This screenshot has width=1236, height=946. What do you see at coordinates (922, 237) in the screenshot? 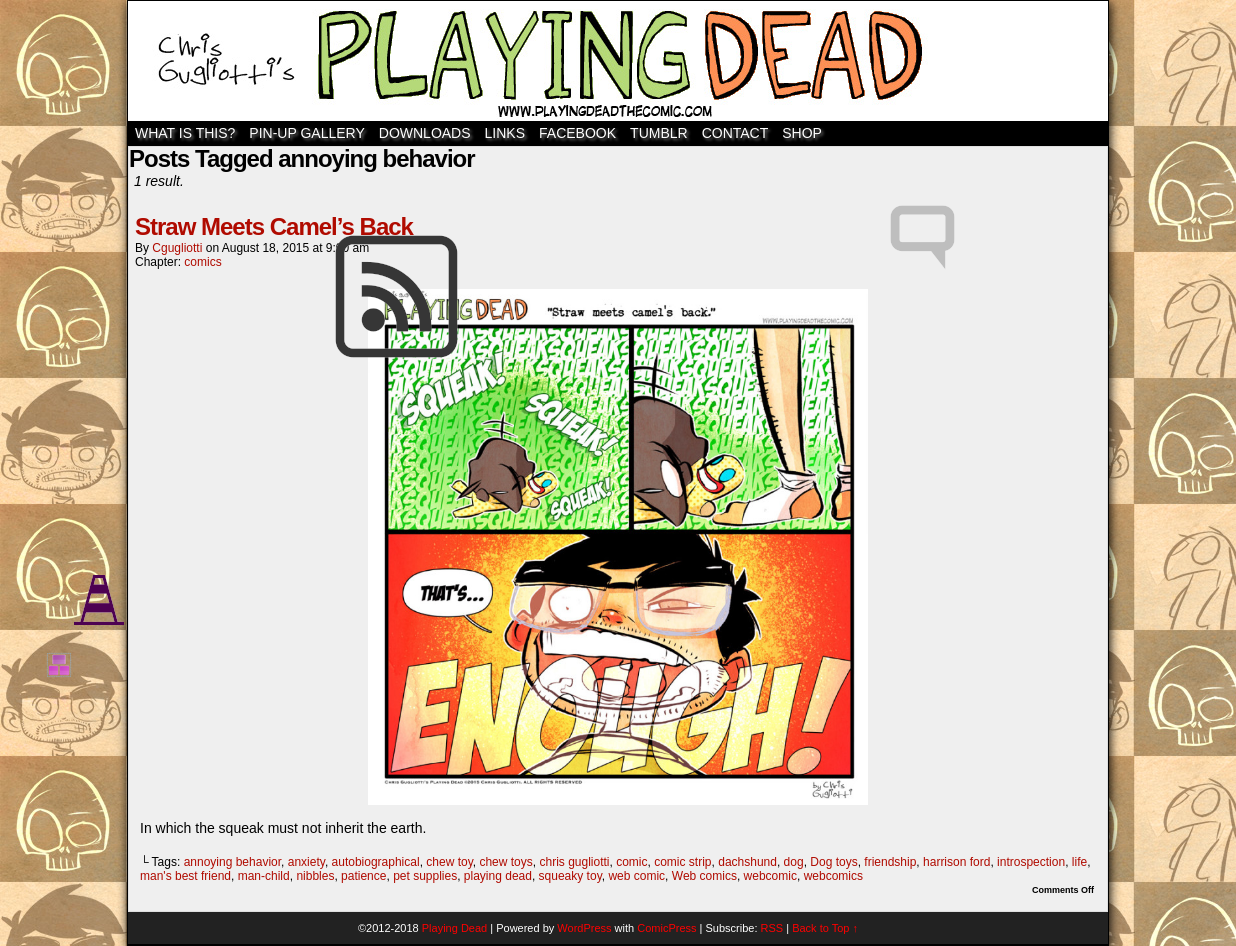
I see `set your status to invisible or offline` at bounding box center [922, 237].